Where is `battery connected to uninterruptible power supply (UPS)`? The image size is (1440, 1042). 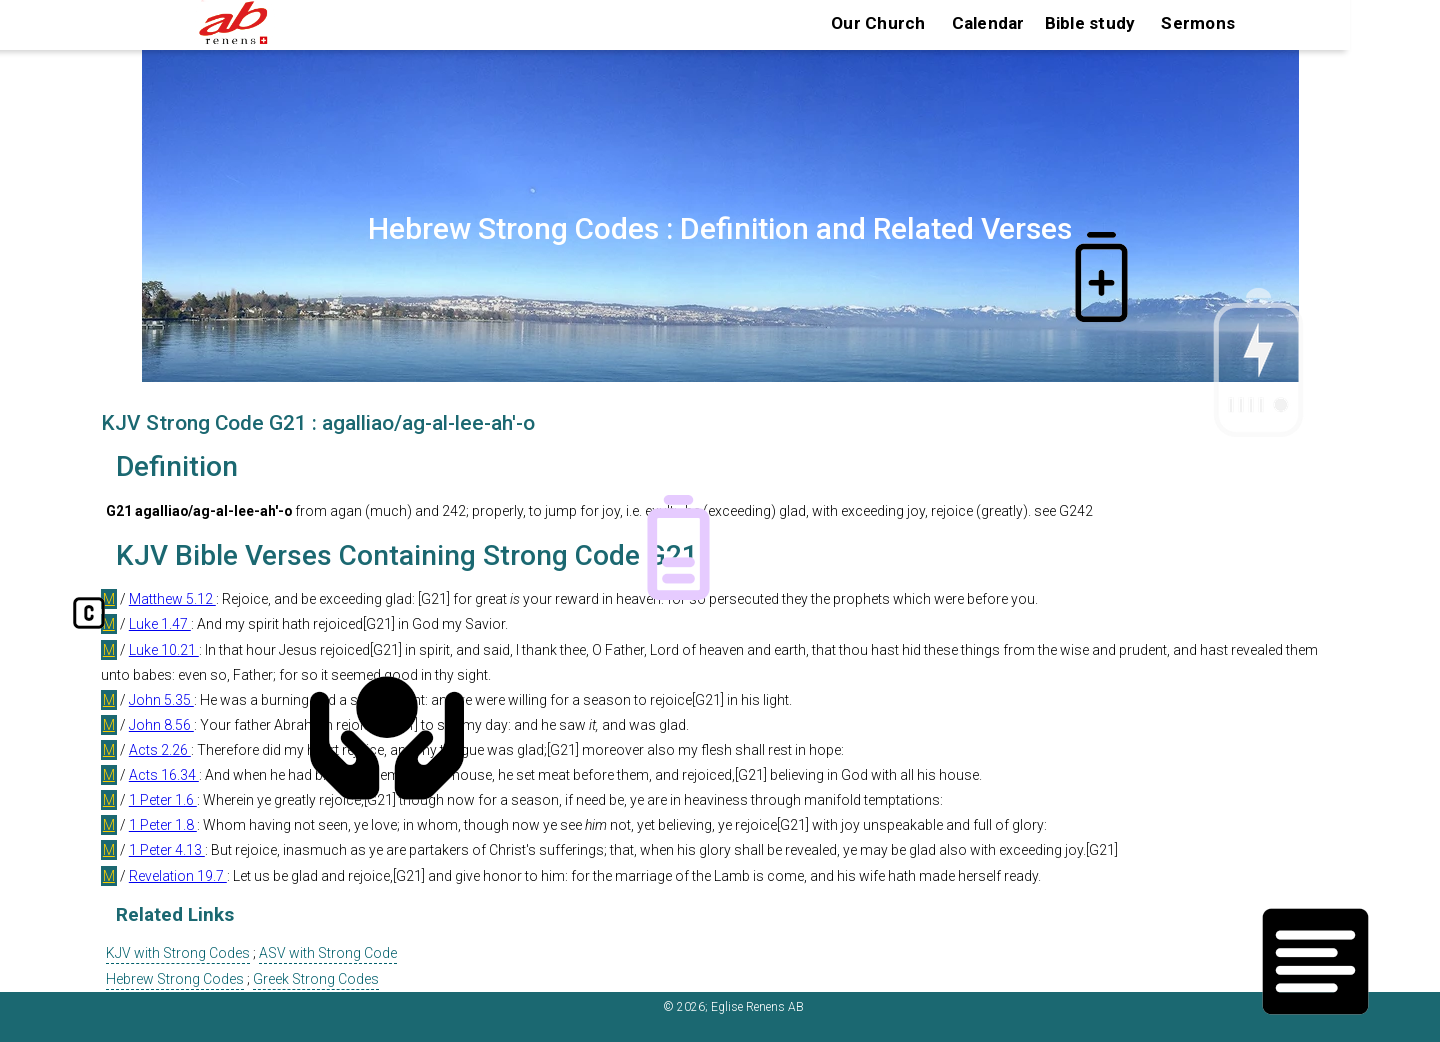 battery connected to uninterruptible power supply (UPS) is located at coordinates (1258, 362).